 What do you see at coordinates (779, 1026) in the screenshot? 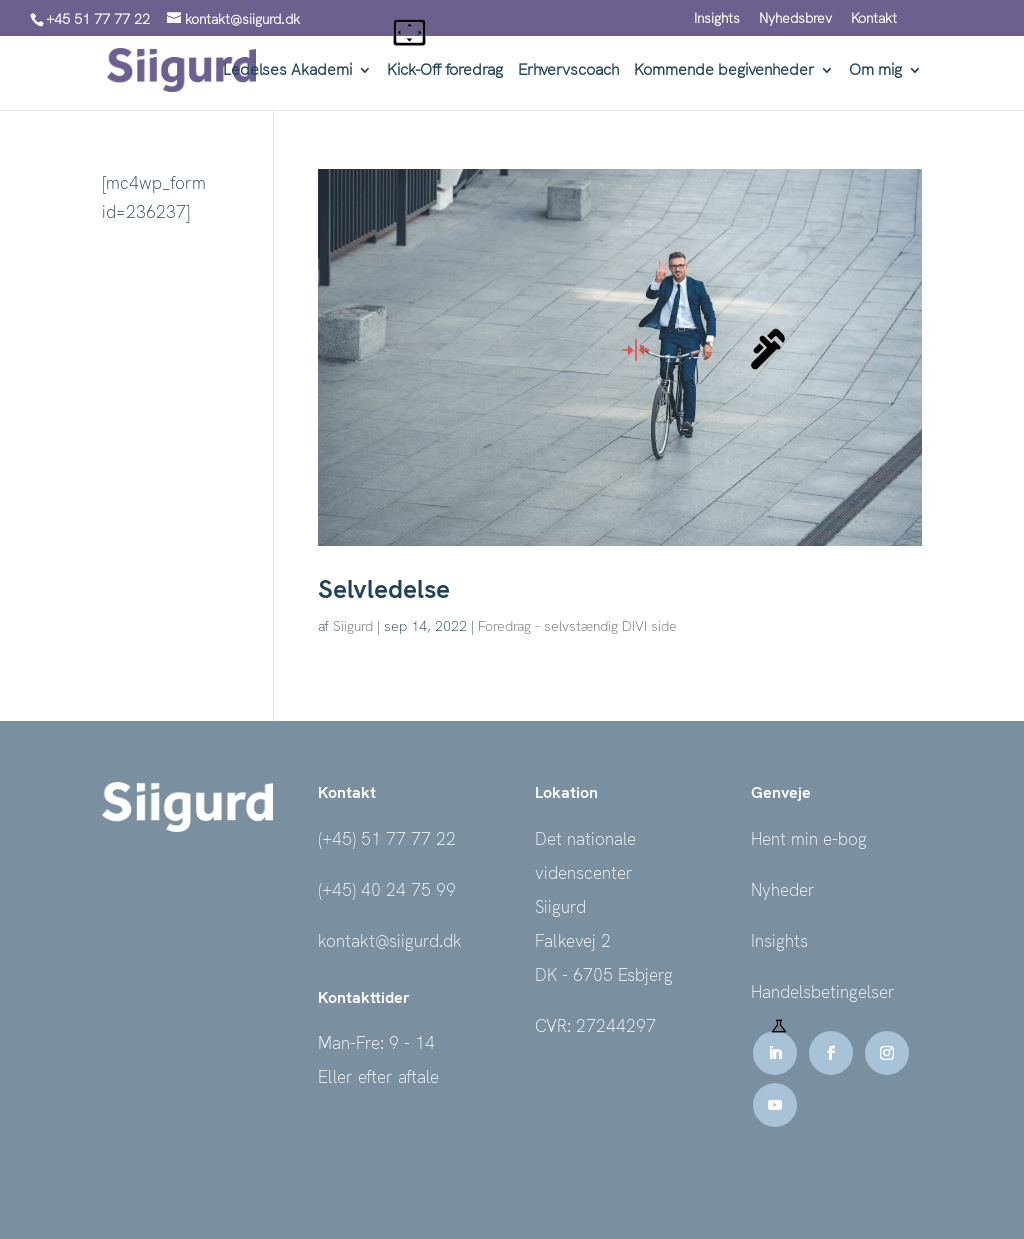
I see `access science or laboratory features` at bounding box center [779, 1026].